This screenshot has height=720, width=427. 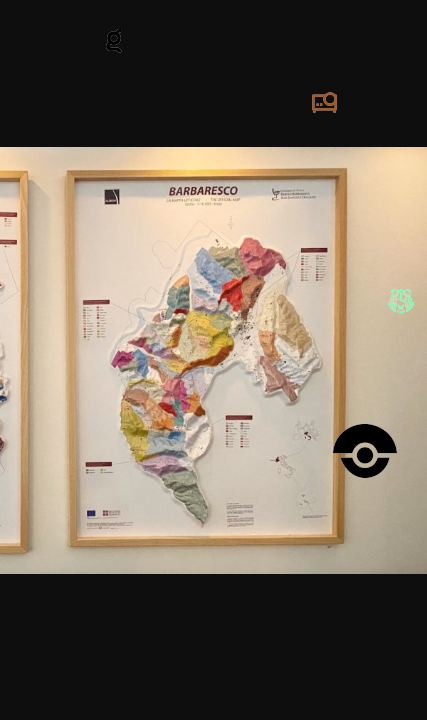 I want to click on start a presentation or slideshow, so click(x=324, y=102).